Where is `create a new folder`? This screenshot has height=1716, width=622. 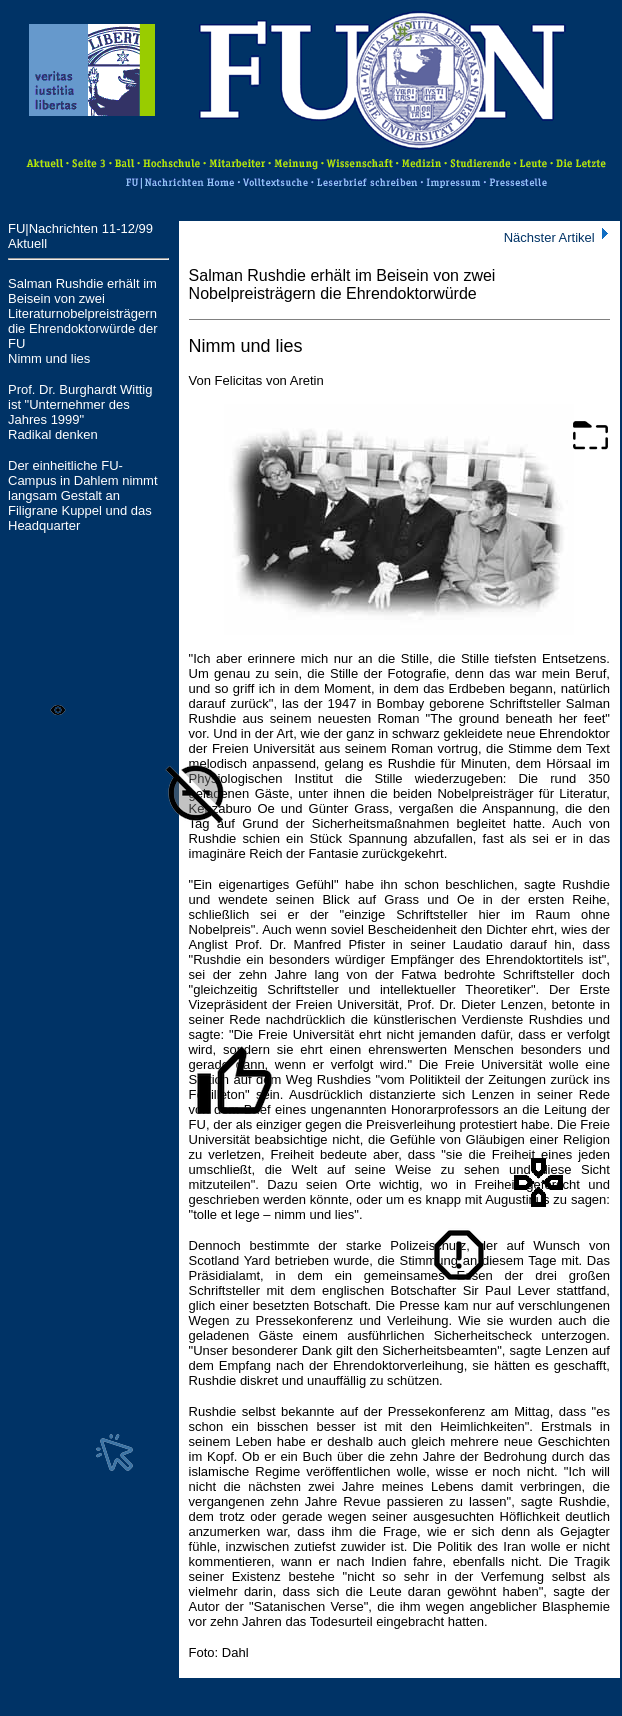 create a new folder is located at coordinates (590, 434).